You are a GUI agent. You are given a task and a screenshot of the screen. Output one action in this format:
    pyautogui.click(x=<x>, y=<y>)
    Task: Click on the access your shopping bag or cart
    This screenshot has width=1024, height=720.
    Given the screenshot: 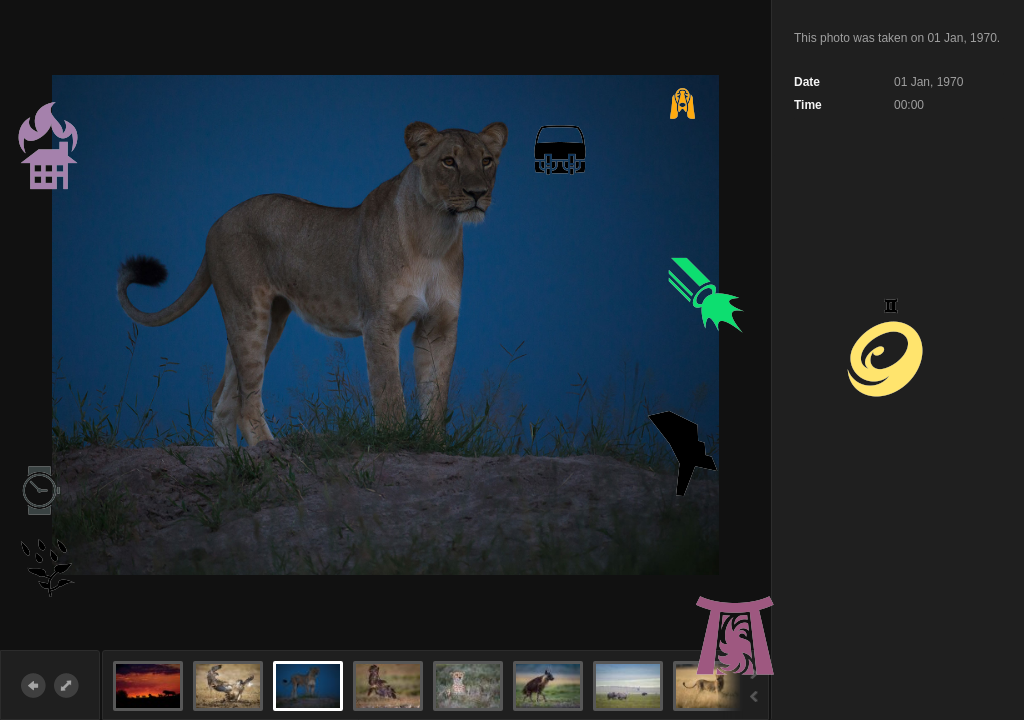 What is the action you would take?
    pyautogui.click(x=560, y=150)
    